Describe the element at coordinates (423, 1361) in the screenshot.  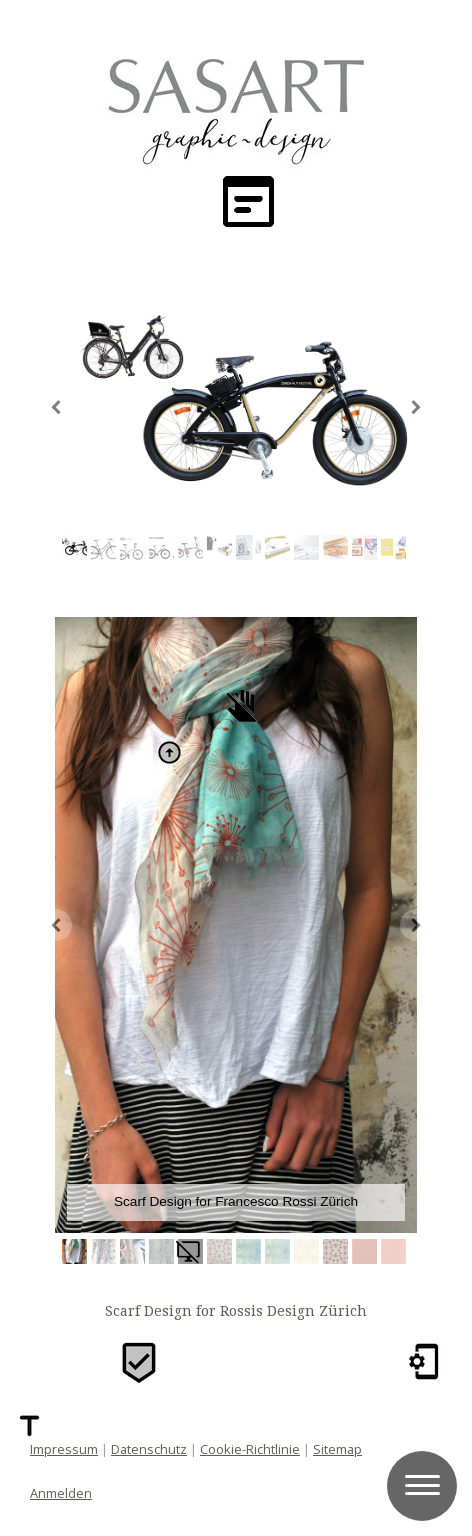
I see `configure device connection settings` at that location.